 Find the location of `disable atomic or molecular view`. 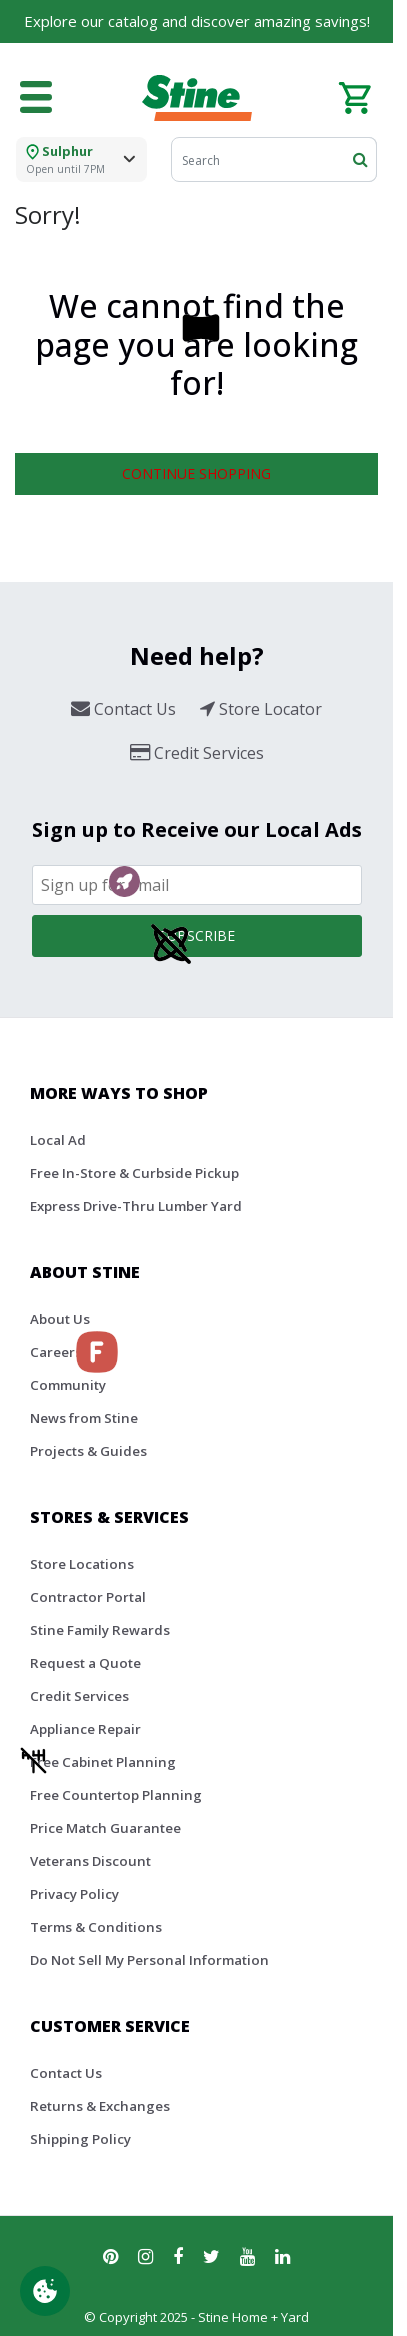

disable atomic or molecular view is located at coordinates (171, 944).